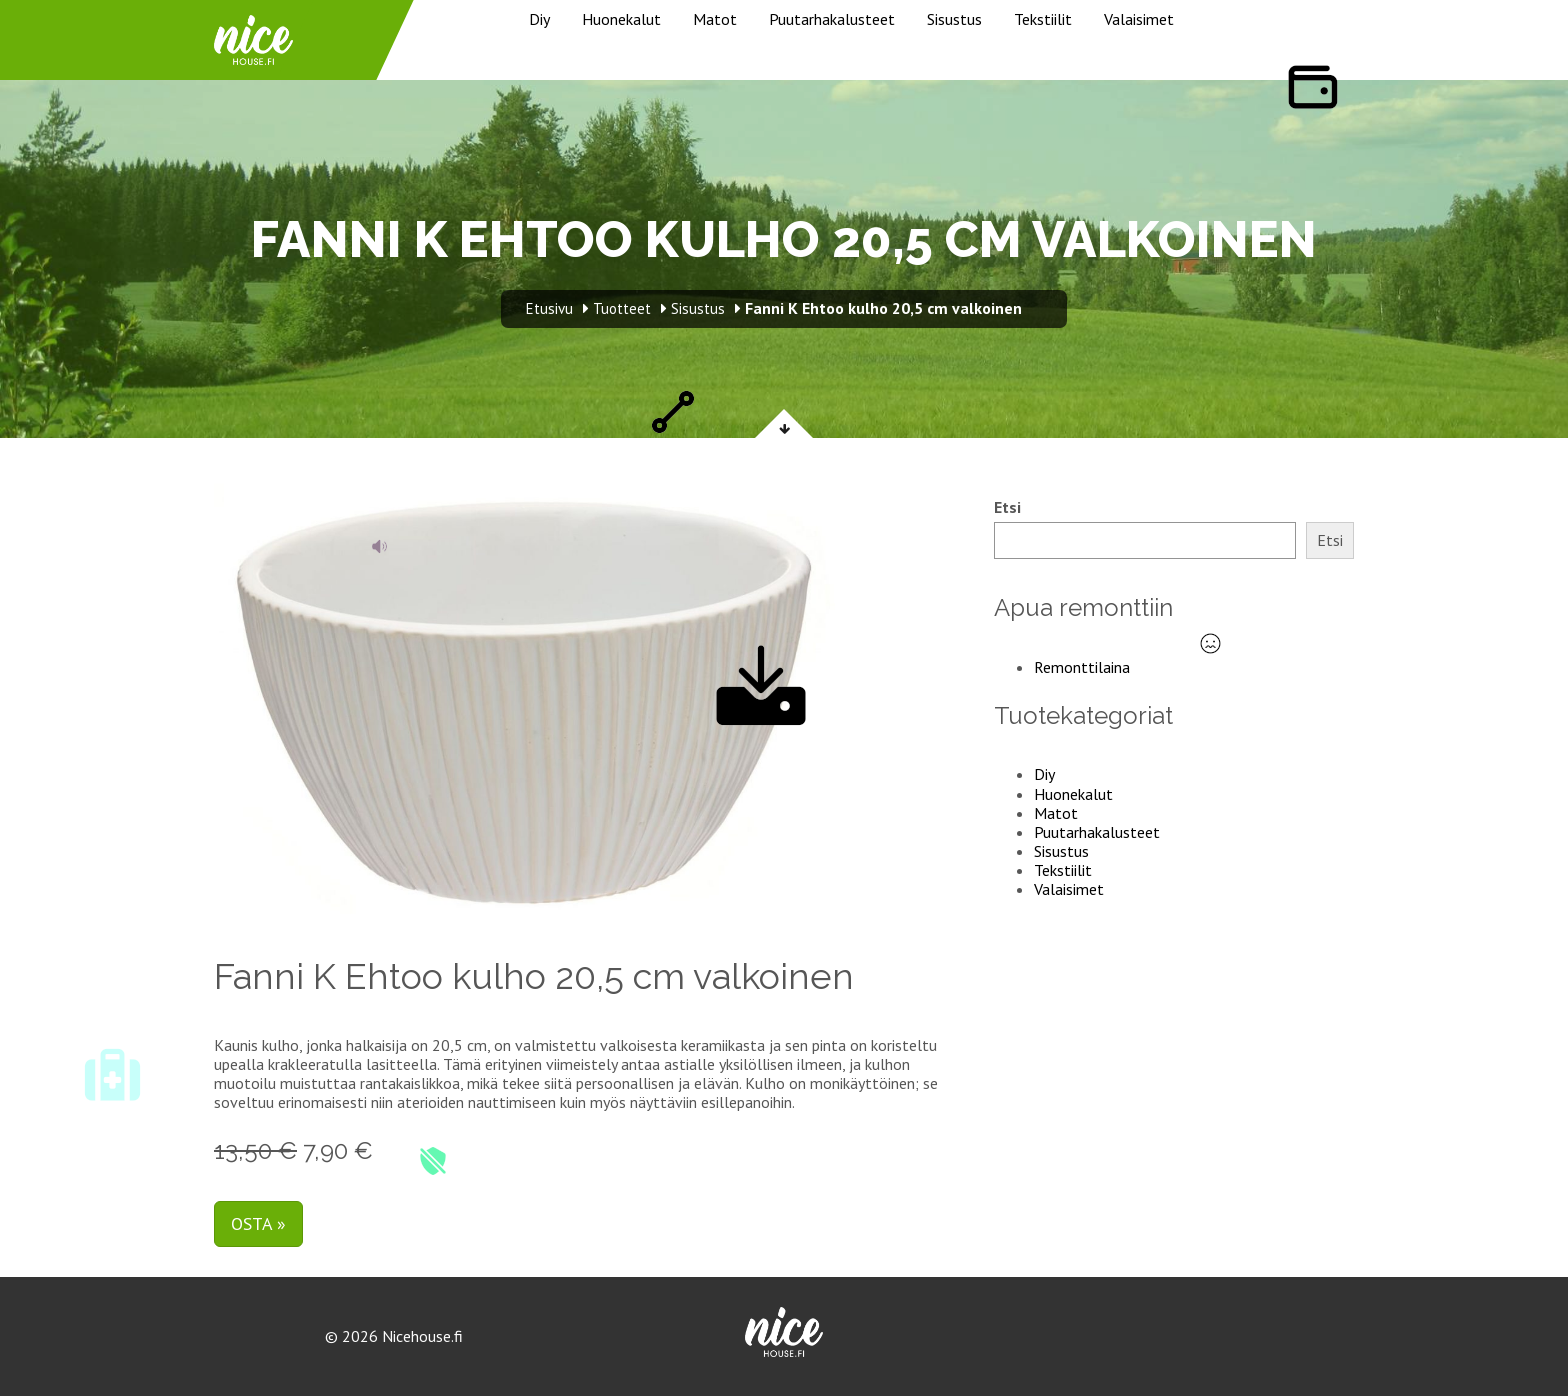 The width and height of the screenshot is (1568, 1396). I want to click on download a file to your device, so click(761, 690).